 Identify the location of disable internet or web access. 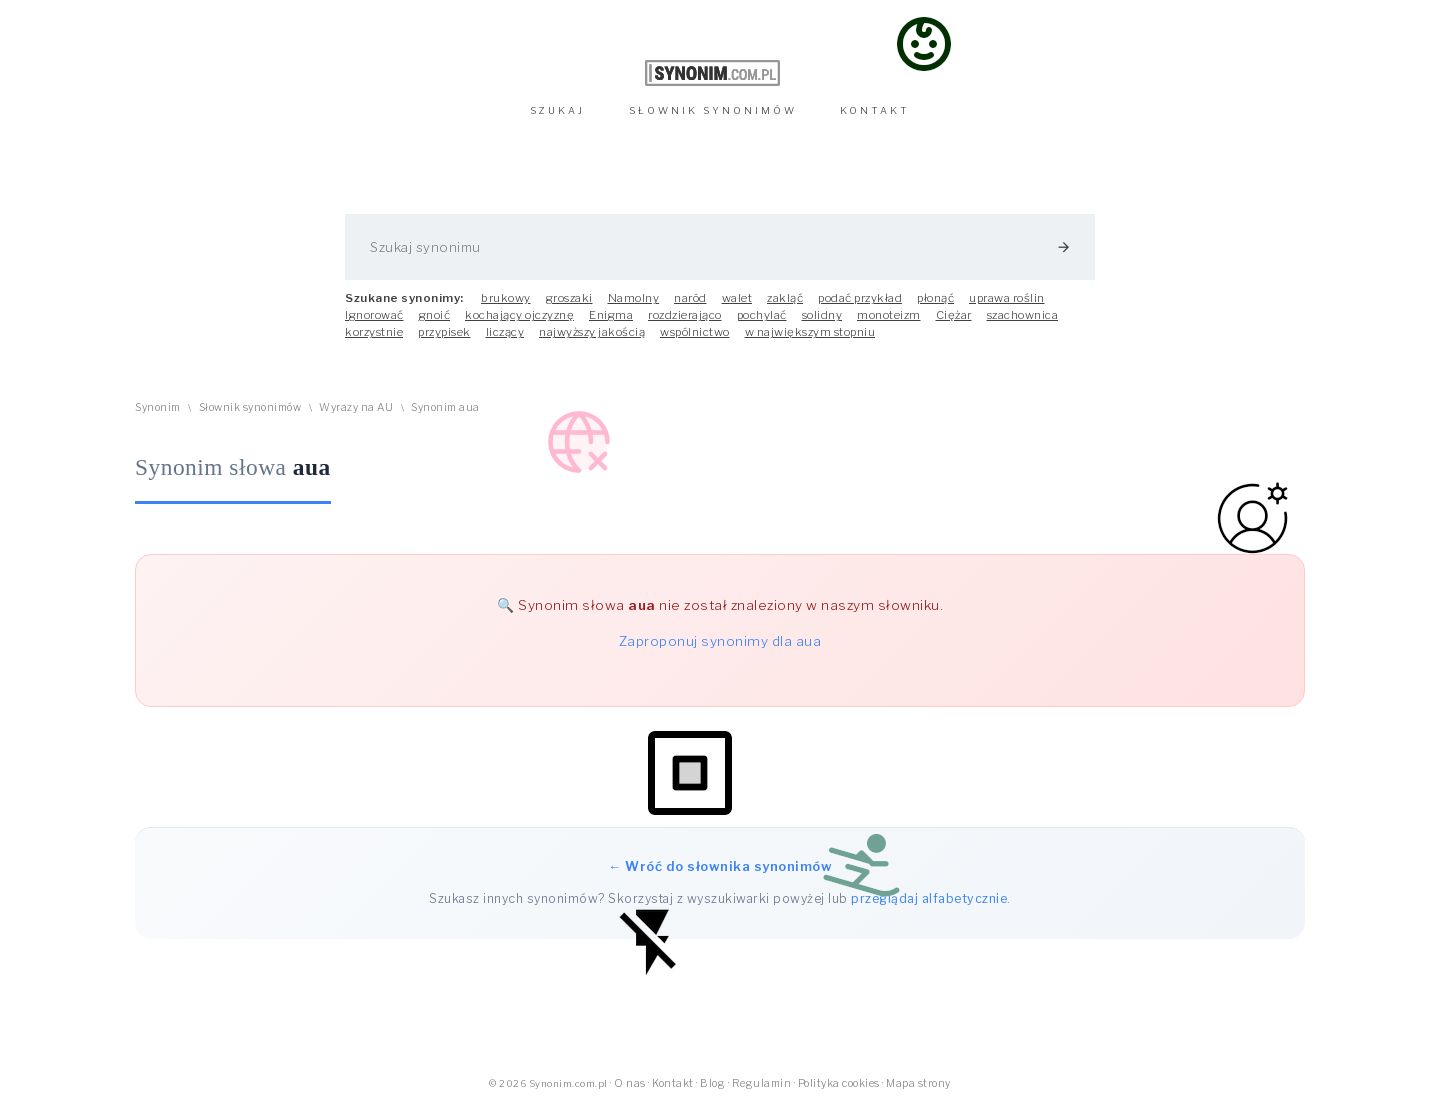
(579, 442).